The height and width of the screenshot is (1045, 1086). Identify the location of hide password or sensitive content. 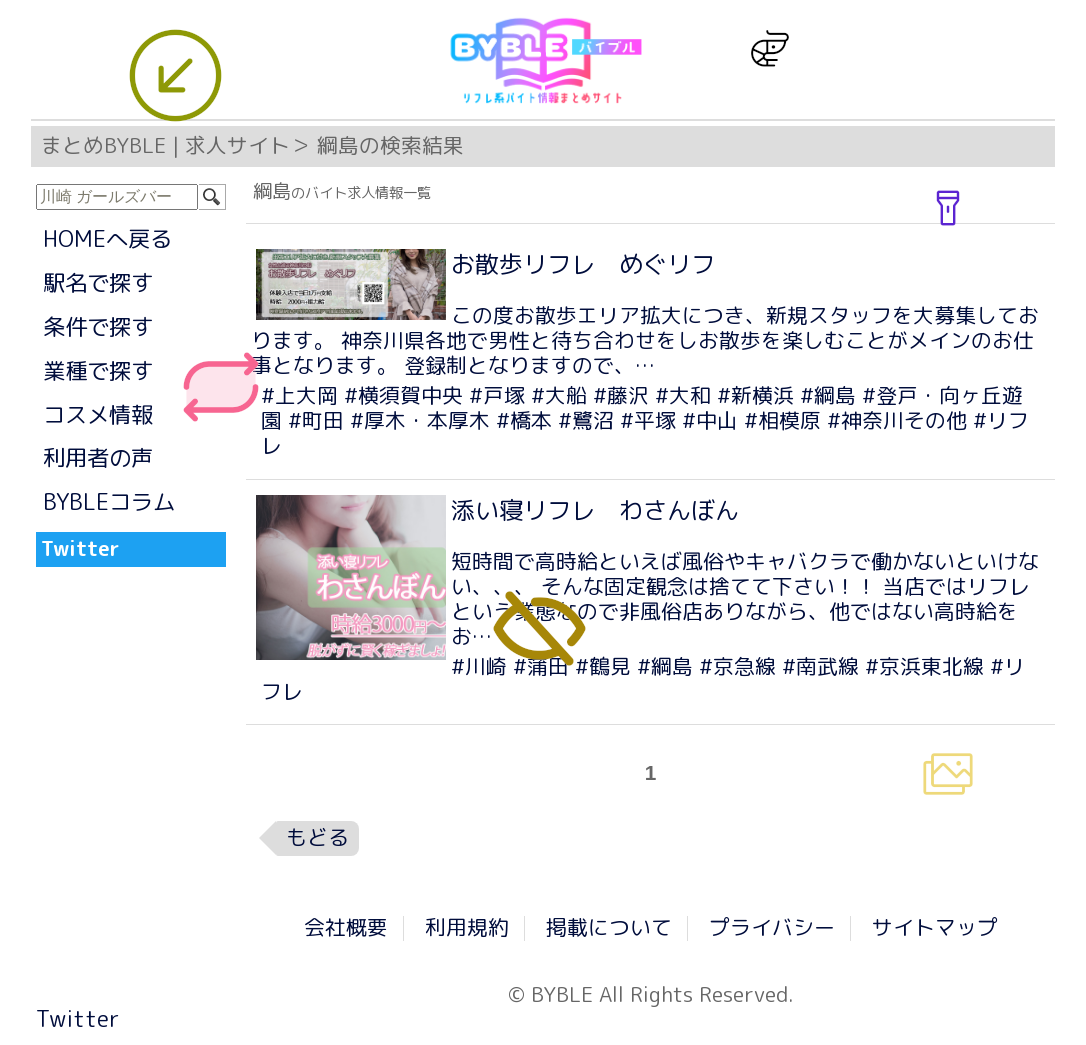
(539, 628).